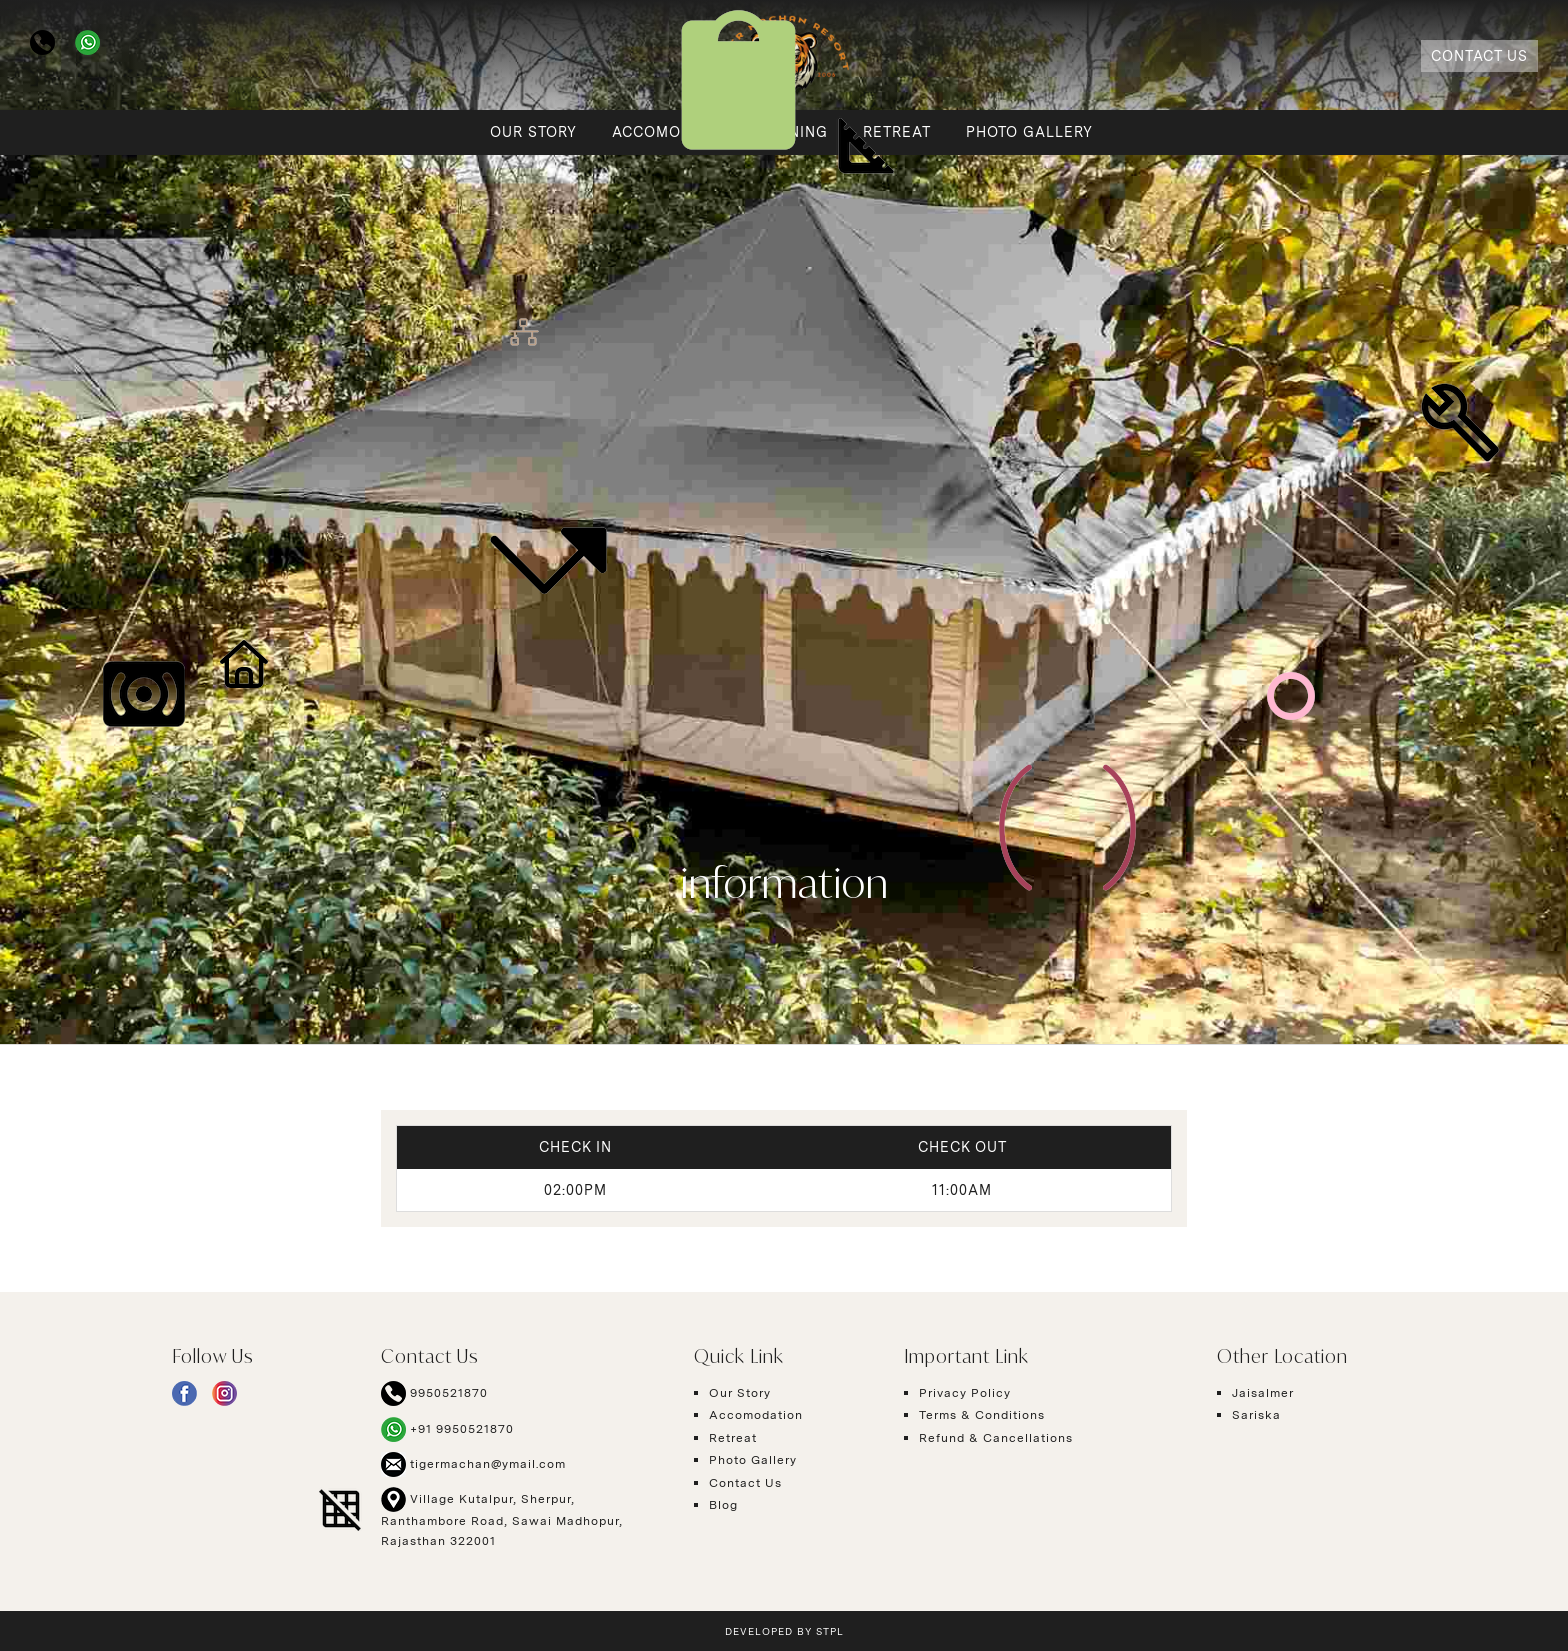 This screenshot has width=1568, height=1651. I want to click on measure area or square footage, so click(867, 144).